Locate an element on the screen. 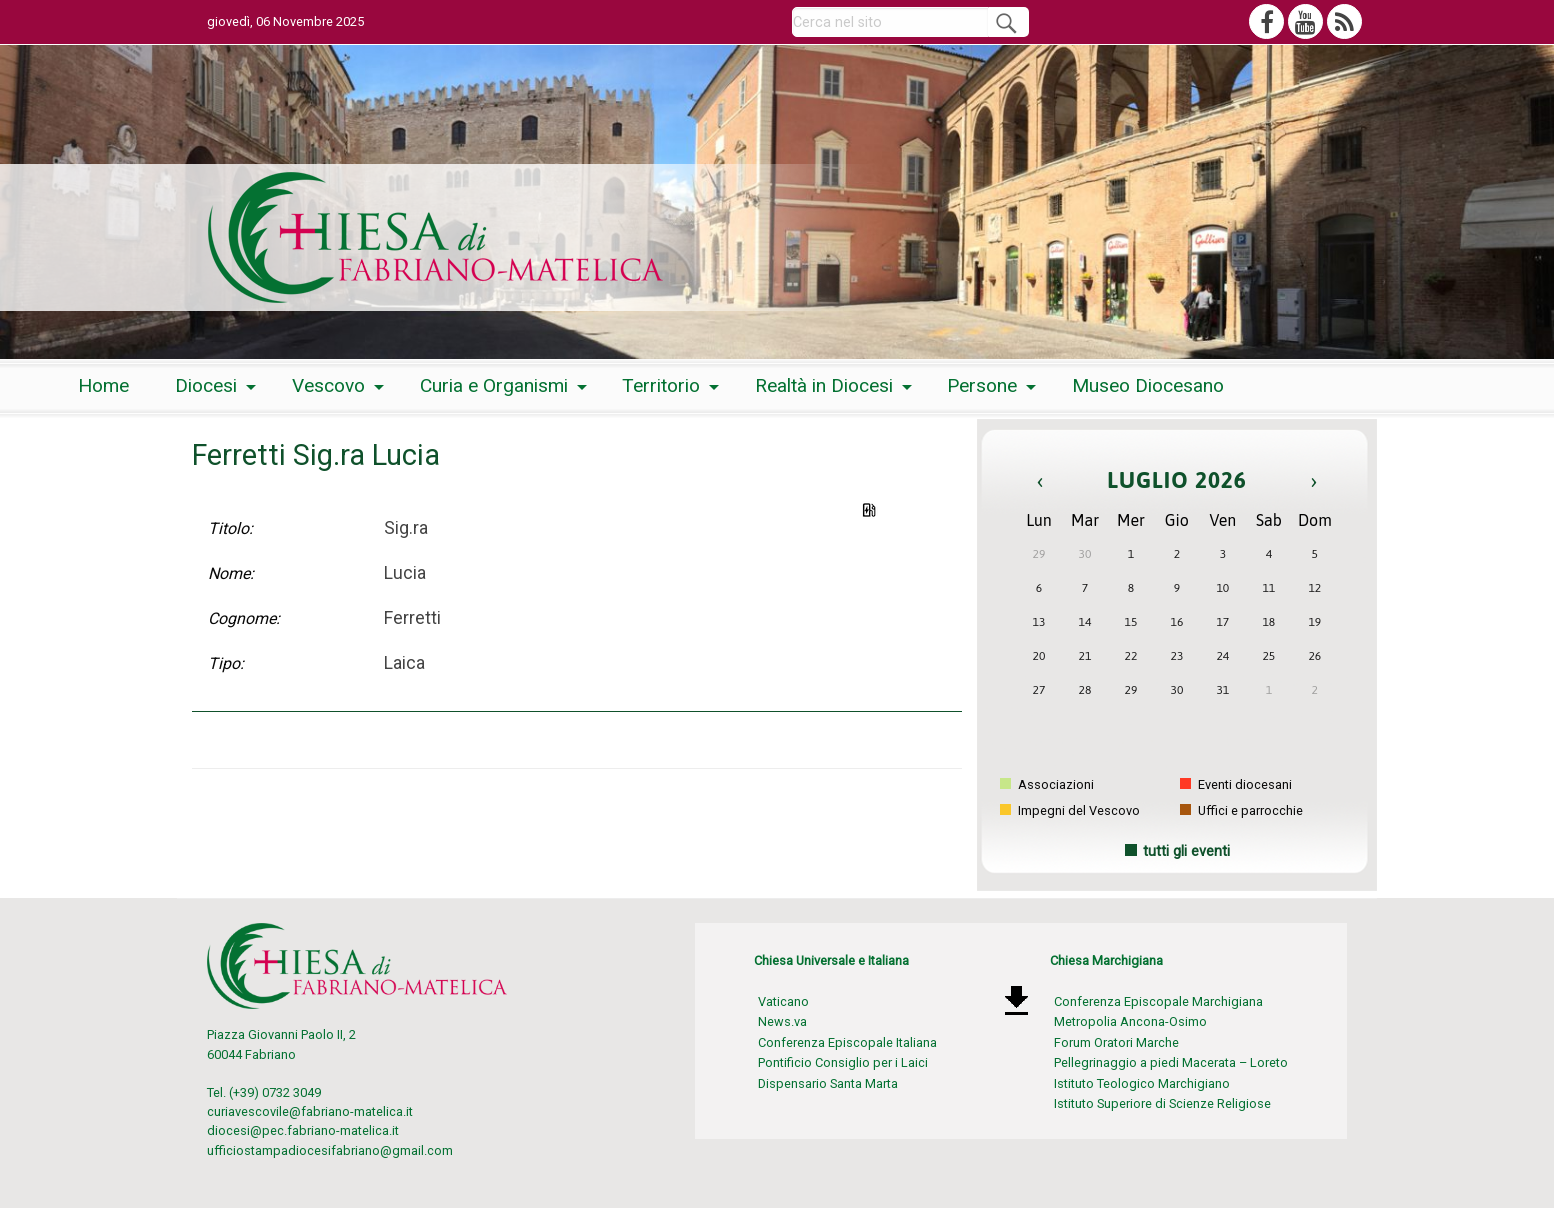  find nearby electric vehicle charging stations is located at coordinates (869, 510).